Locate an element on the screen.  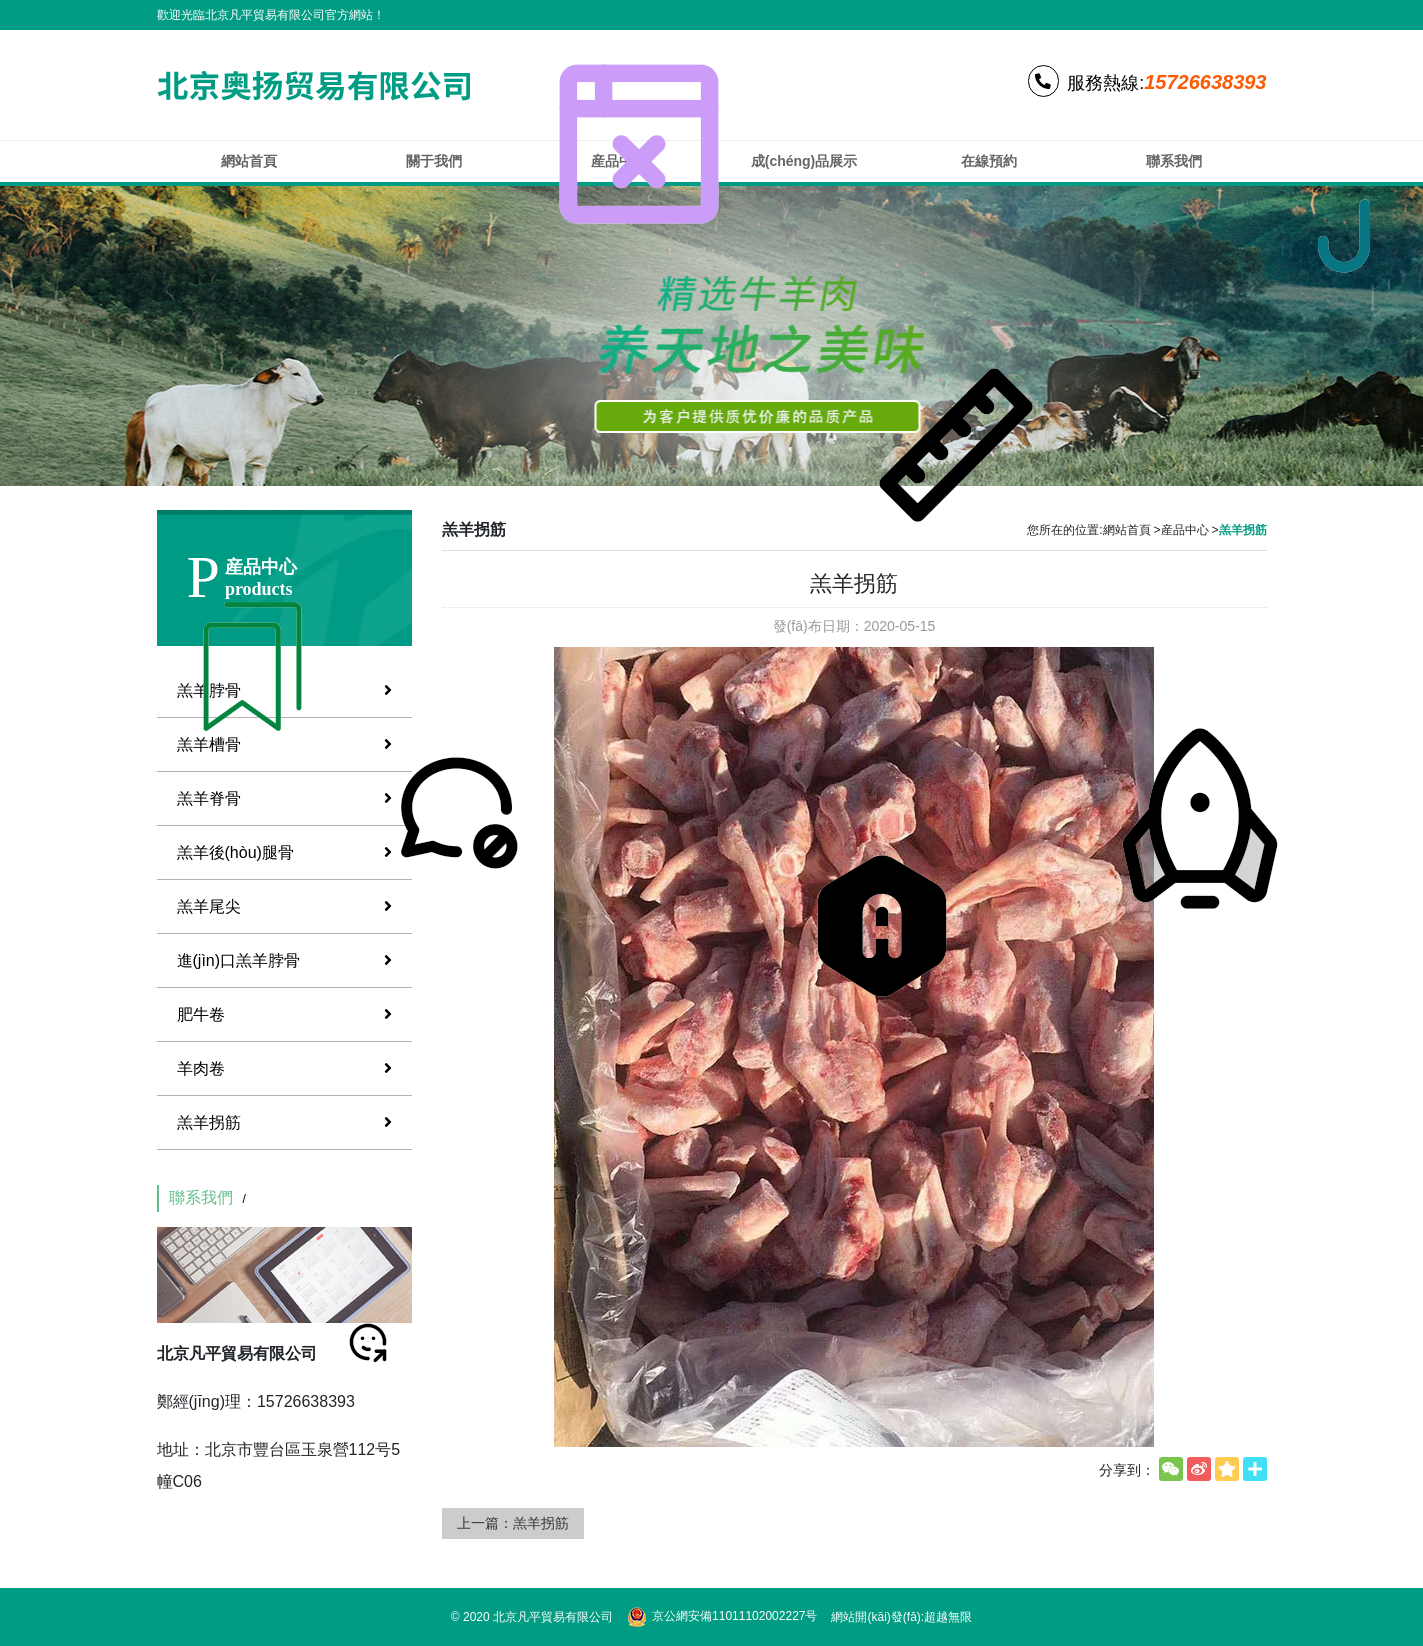
launch or deploy an application is located at coordinates (1200, 825).